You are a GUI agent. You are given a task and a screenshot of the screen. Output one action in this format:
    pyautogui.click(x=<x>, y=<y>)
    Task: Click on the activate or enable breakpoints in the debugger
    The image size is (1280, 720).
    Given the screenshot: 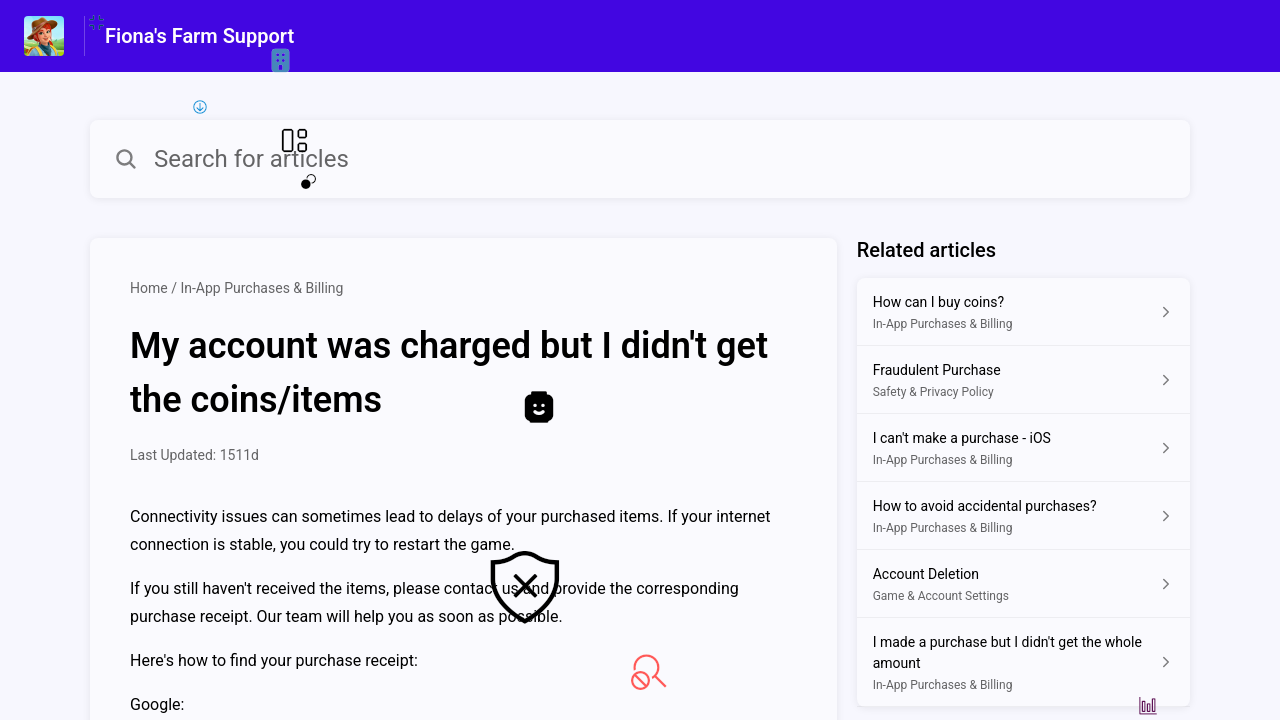 What is the action you would take?
    pyautogui.click(x=308, y=181)
    